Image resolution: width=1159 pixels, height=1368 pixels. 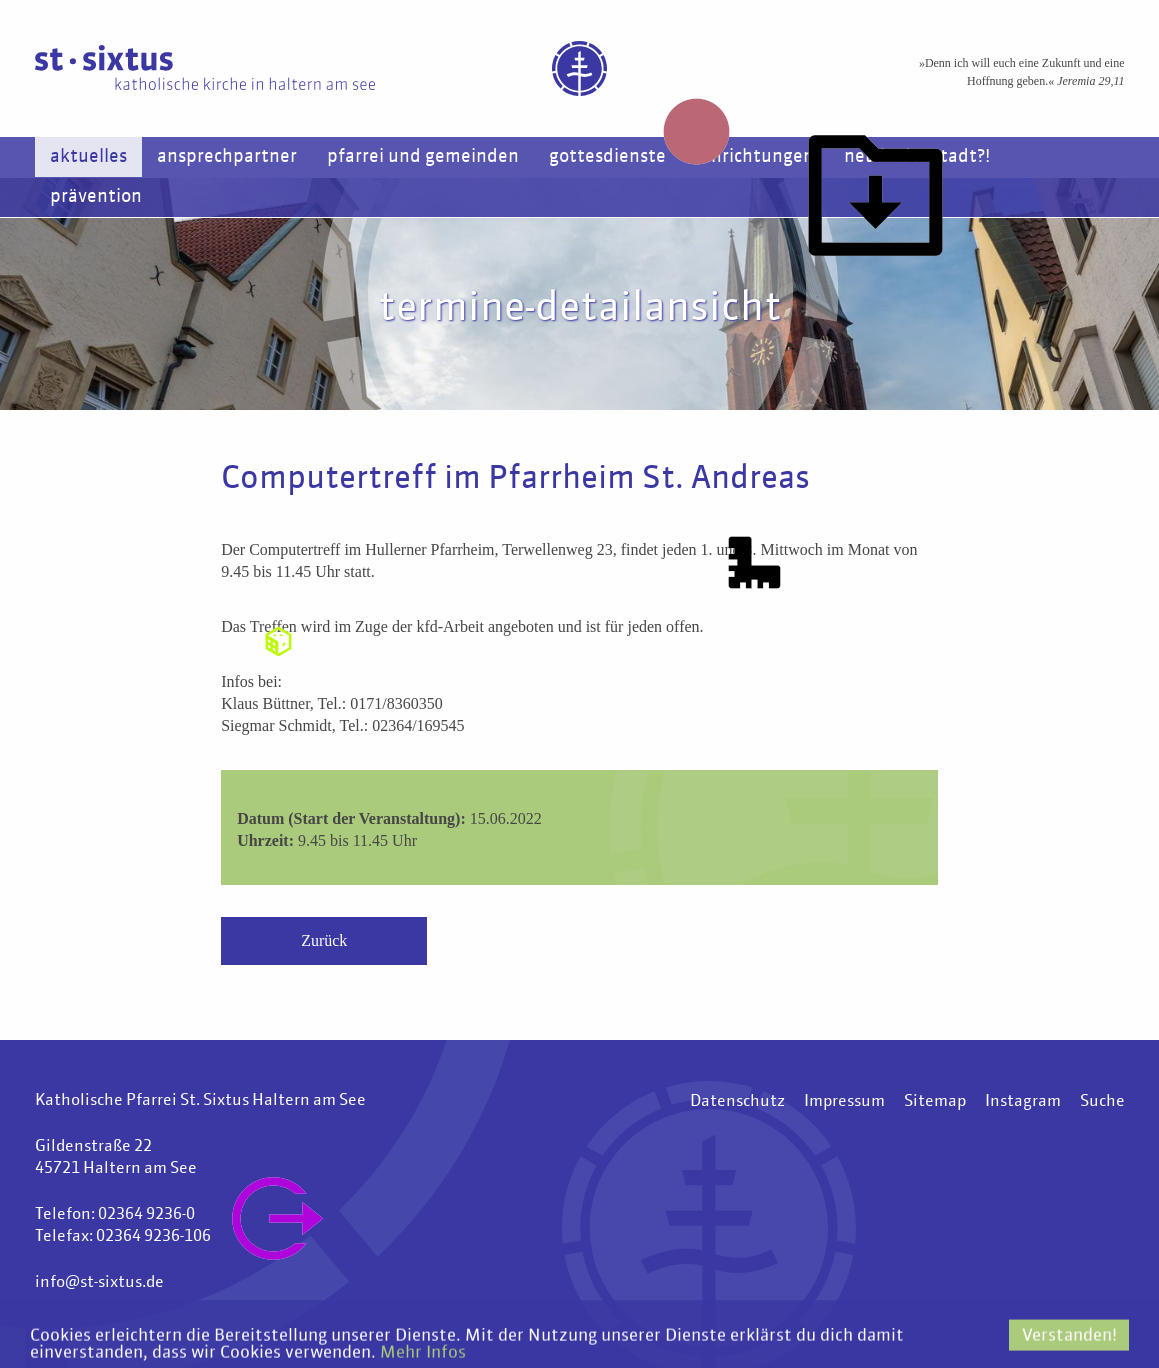 I want to click on access measurement or ruler tool, so click(x=754, y=562).